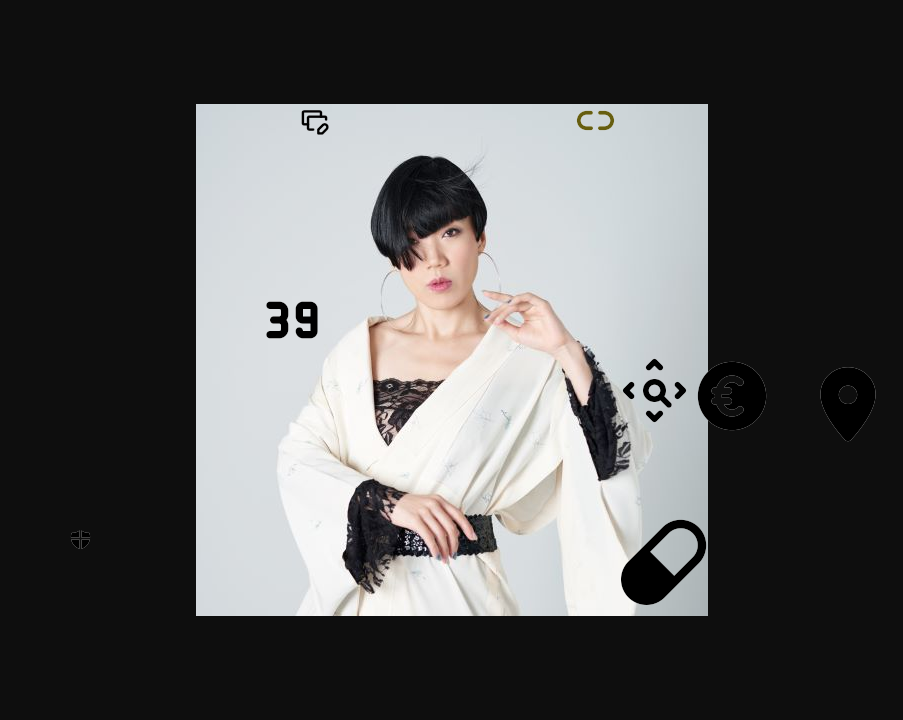 The height and width of the screenshot is (720, 903). Describe the element at coordinates (654, 390) in the screenshot. I see `pan and zoom controls for map or image viewer` at that location.